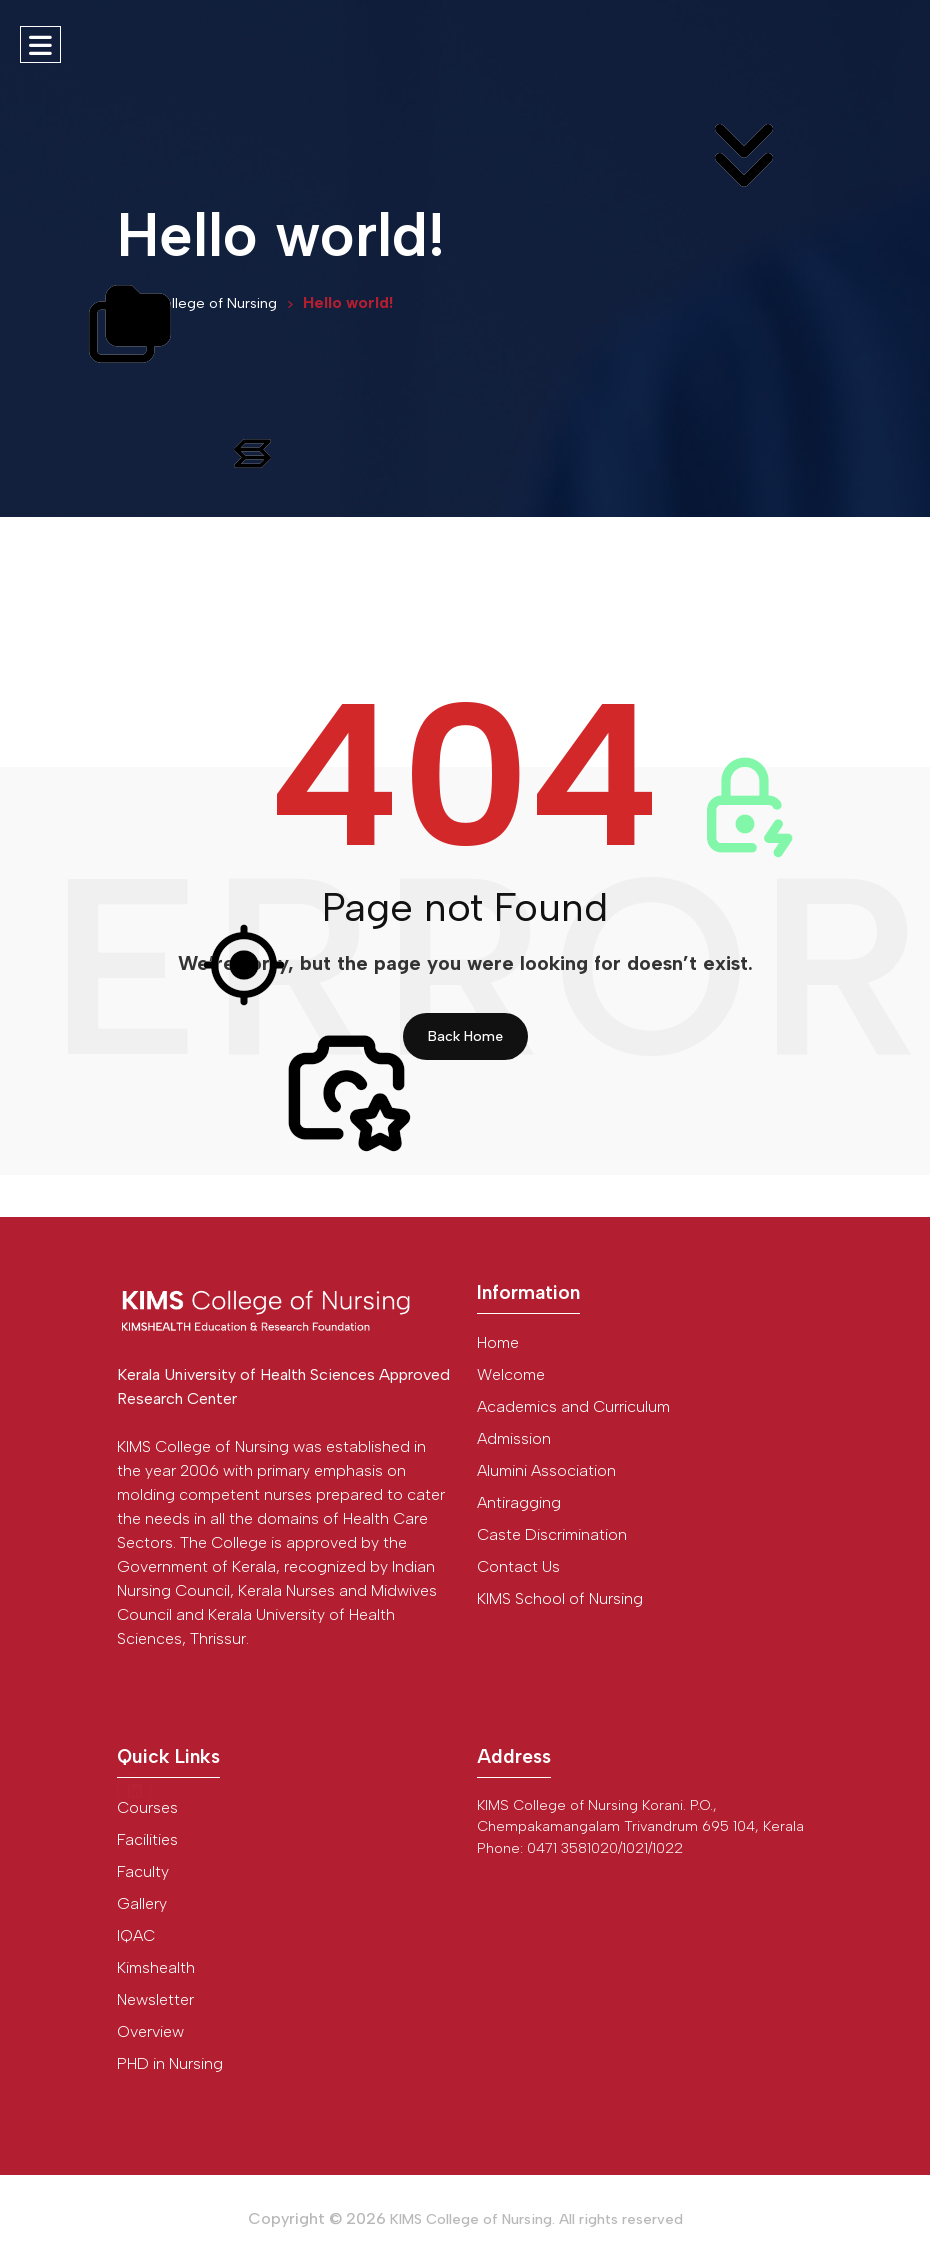  I want to click on scroll down or view more content, so click(744, 153).